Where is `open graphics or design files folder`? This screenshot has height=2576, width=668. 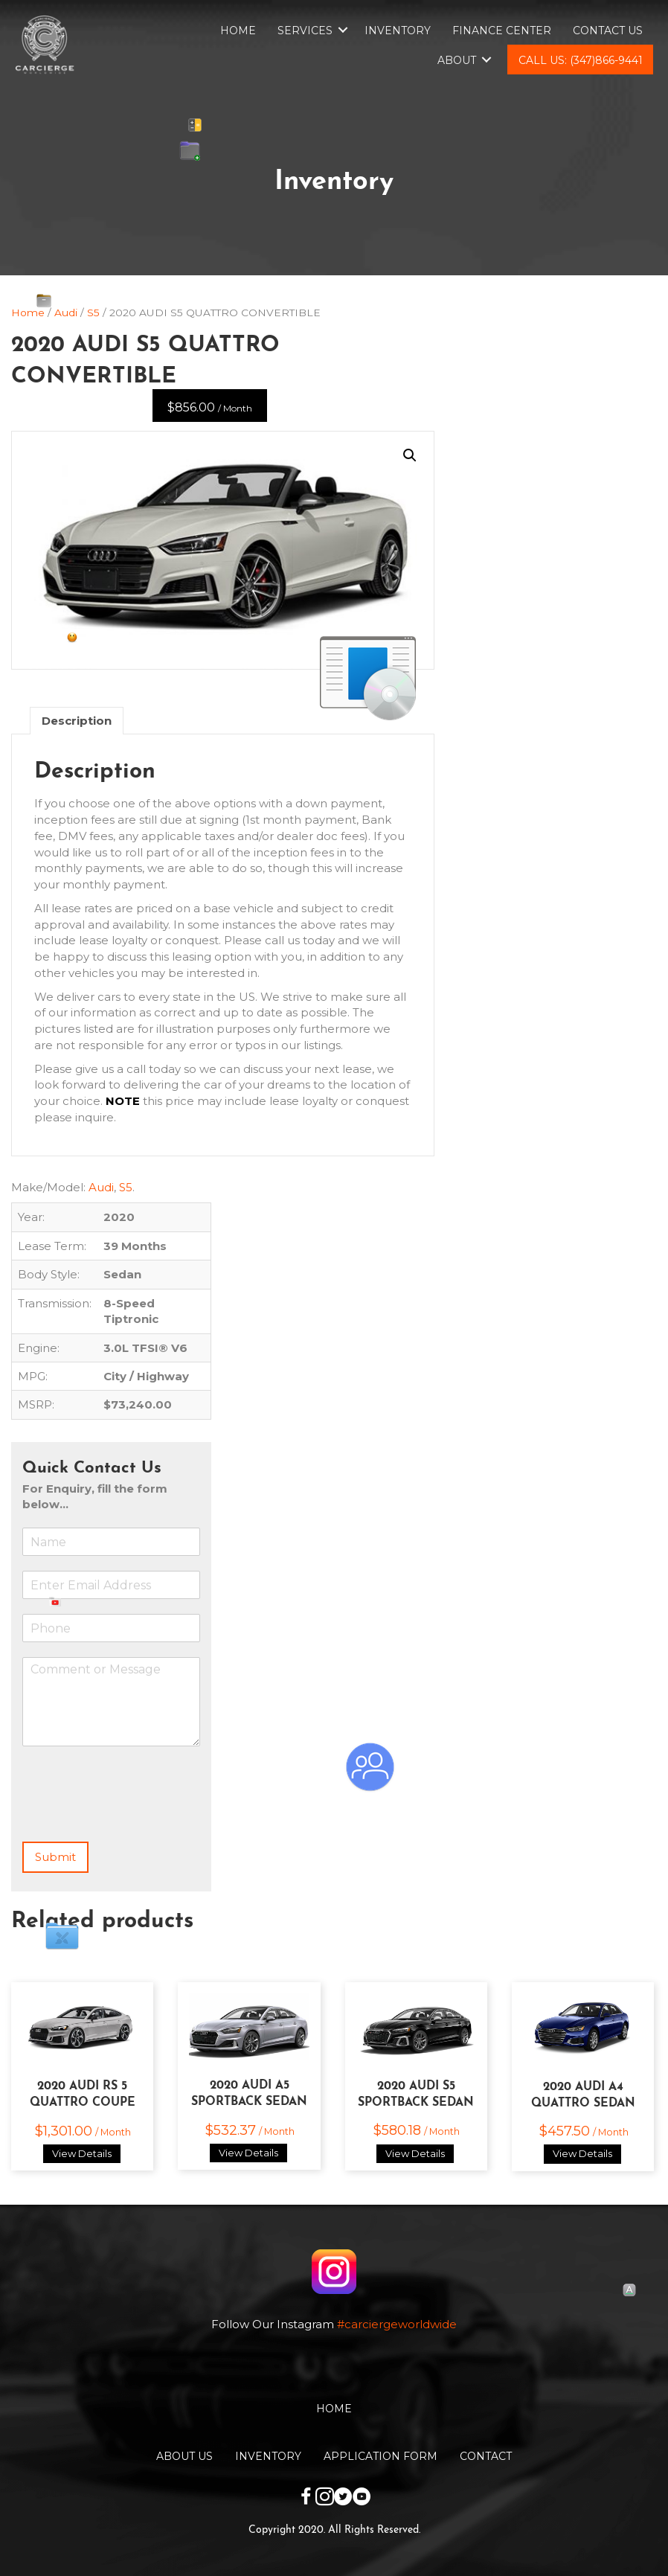
open graphics or design files folder is located at coordinates (62, 1935).